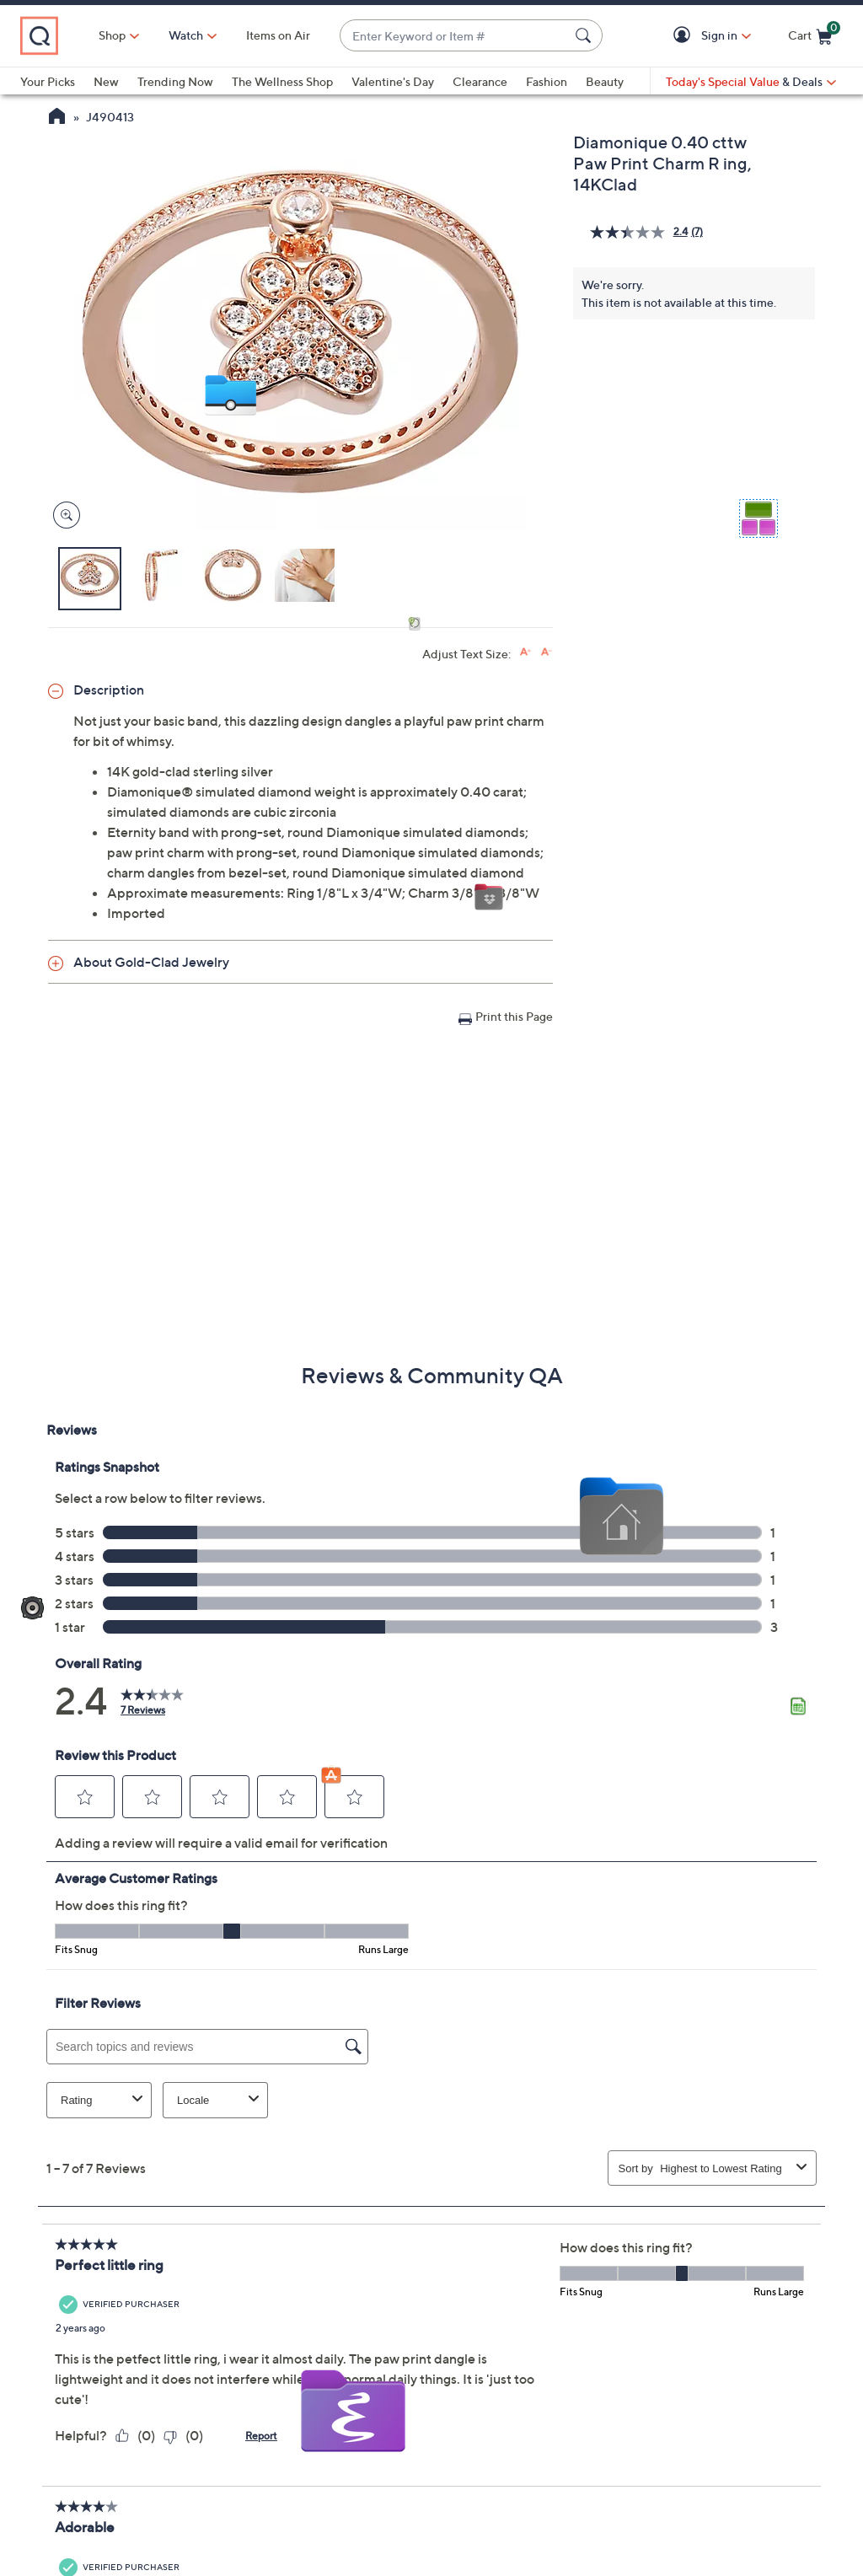 The image size is (863, 2576). Describe the element at coordinates (230, 396) in the screenshot. I see `folder containing pokémon transfer data or saves` at that location.